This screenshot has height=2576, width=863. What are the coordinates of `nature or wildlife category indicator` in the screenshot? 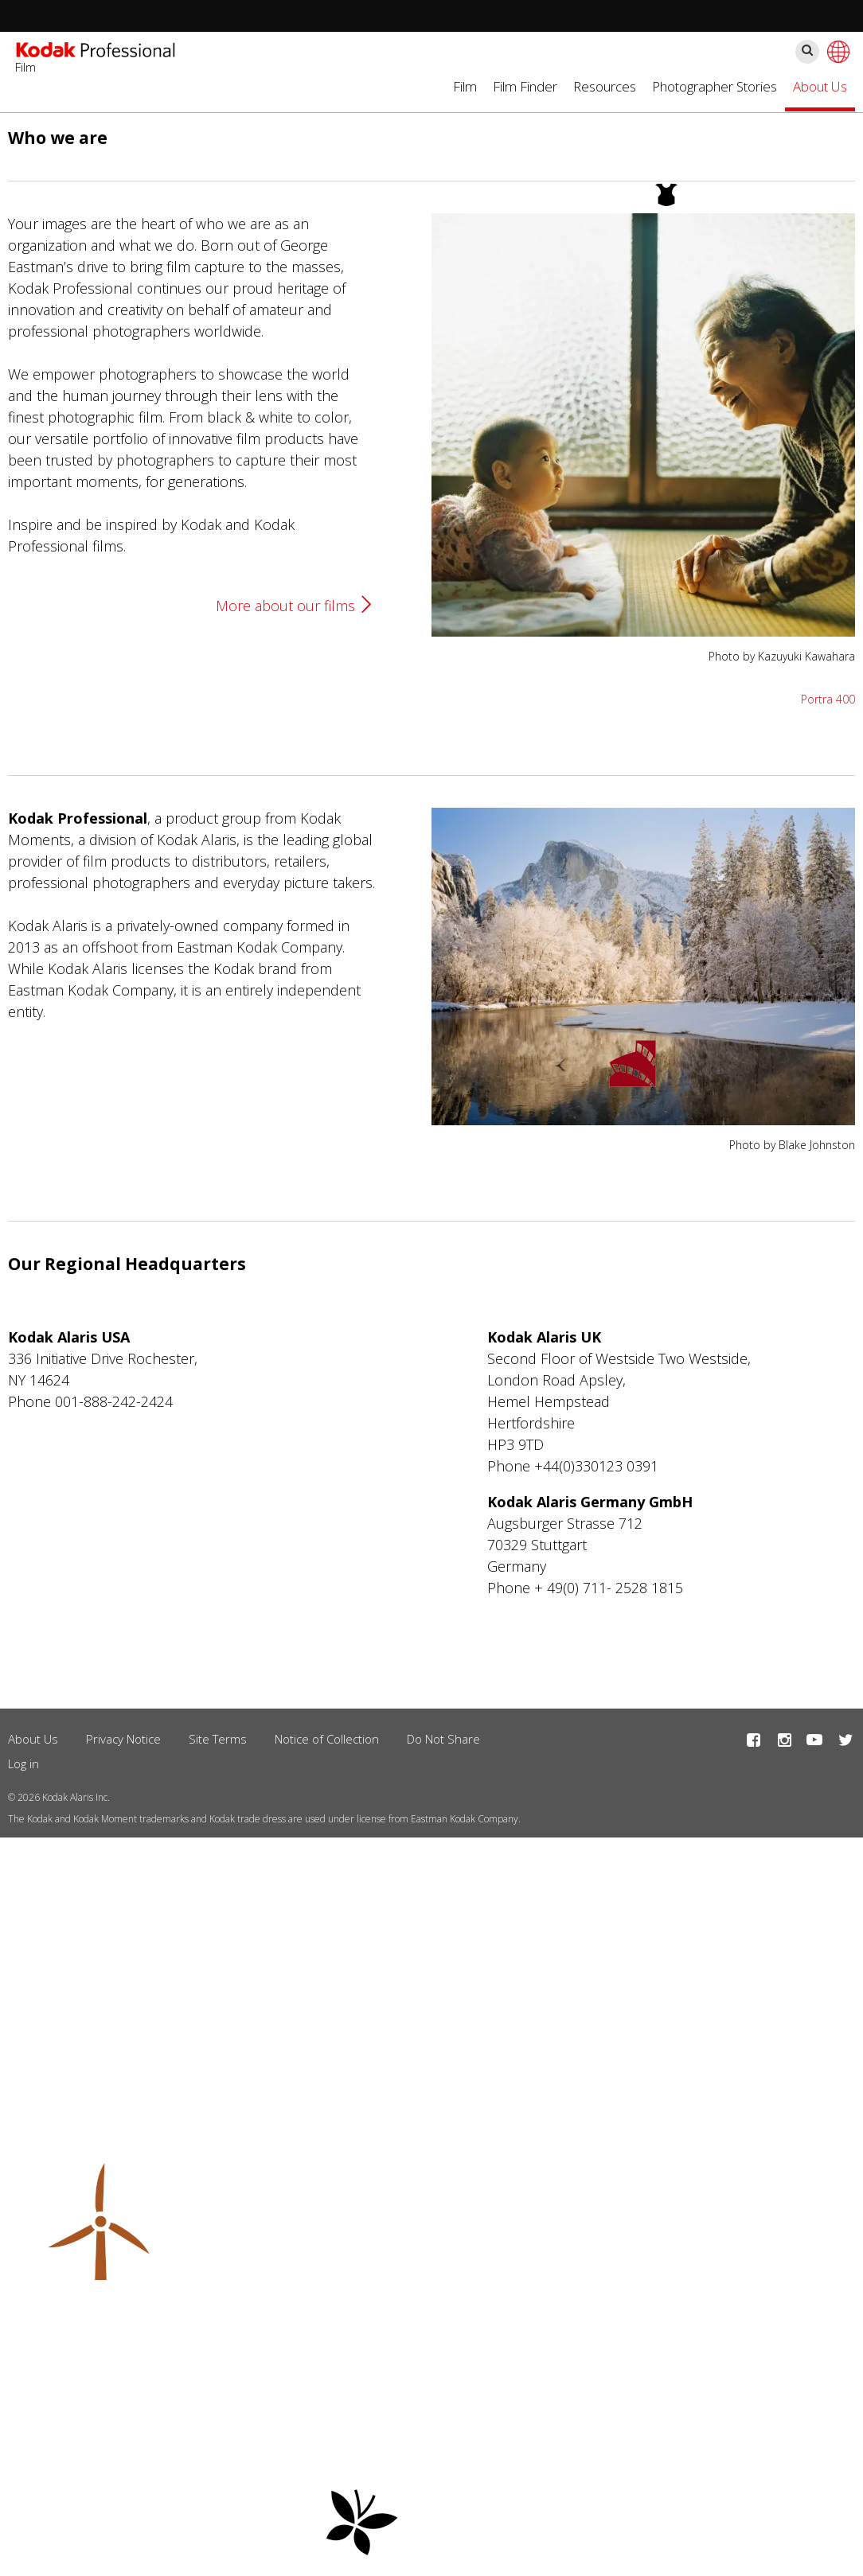 It's located at (361, 2521).